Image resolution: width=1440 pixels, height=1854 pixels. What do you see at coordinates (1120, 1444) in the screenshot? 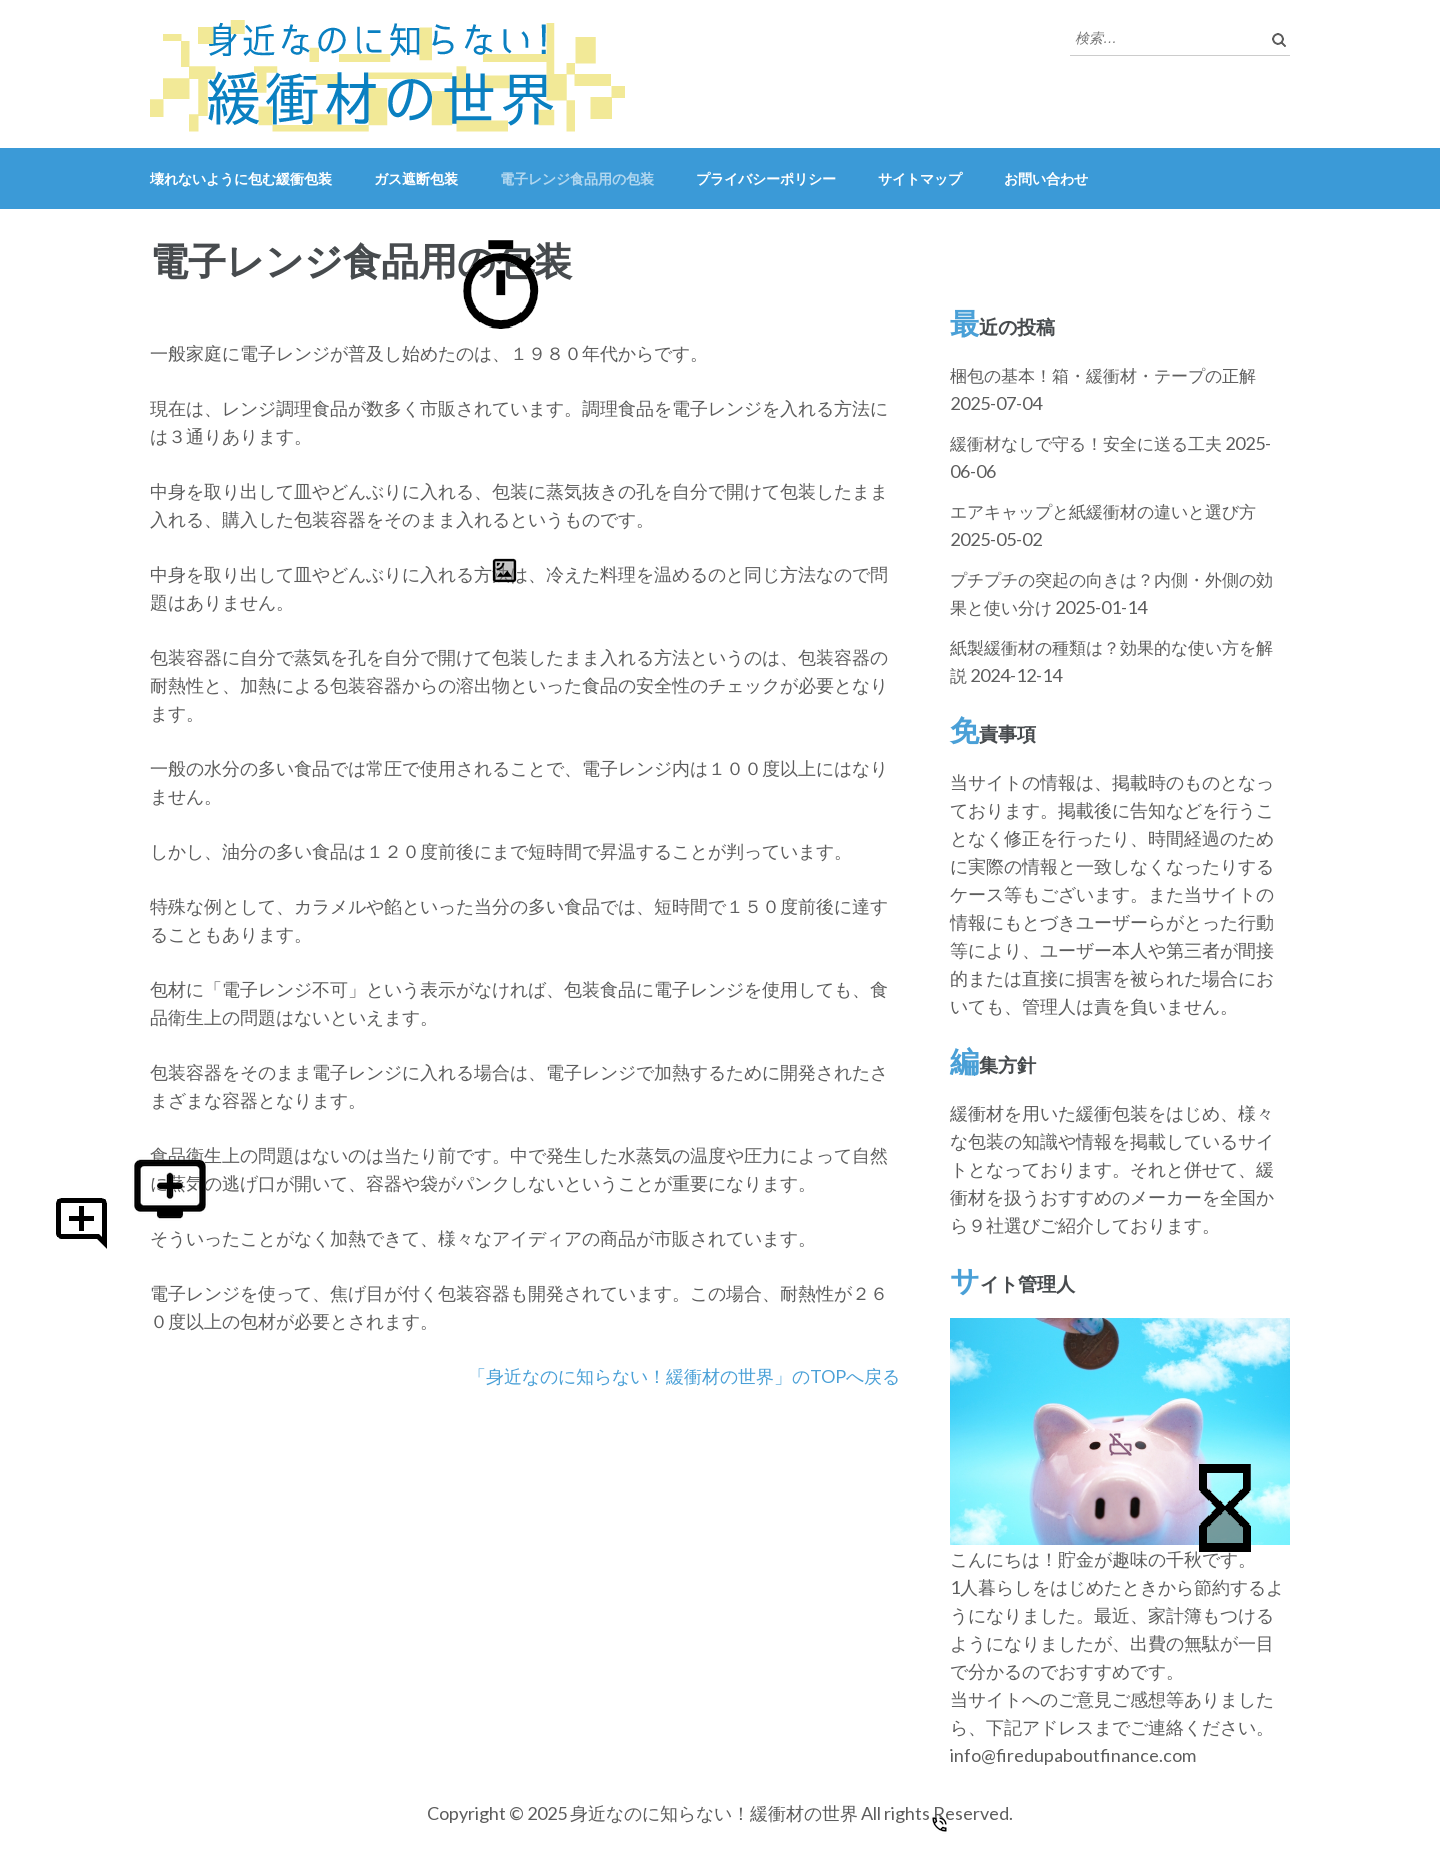
I see `indicates bathtub or bath feature is unavailable` at bounding box center [1120, 1444].